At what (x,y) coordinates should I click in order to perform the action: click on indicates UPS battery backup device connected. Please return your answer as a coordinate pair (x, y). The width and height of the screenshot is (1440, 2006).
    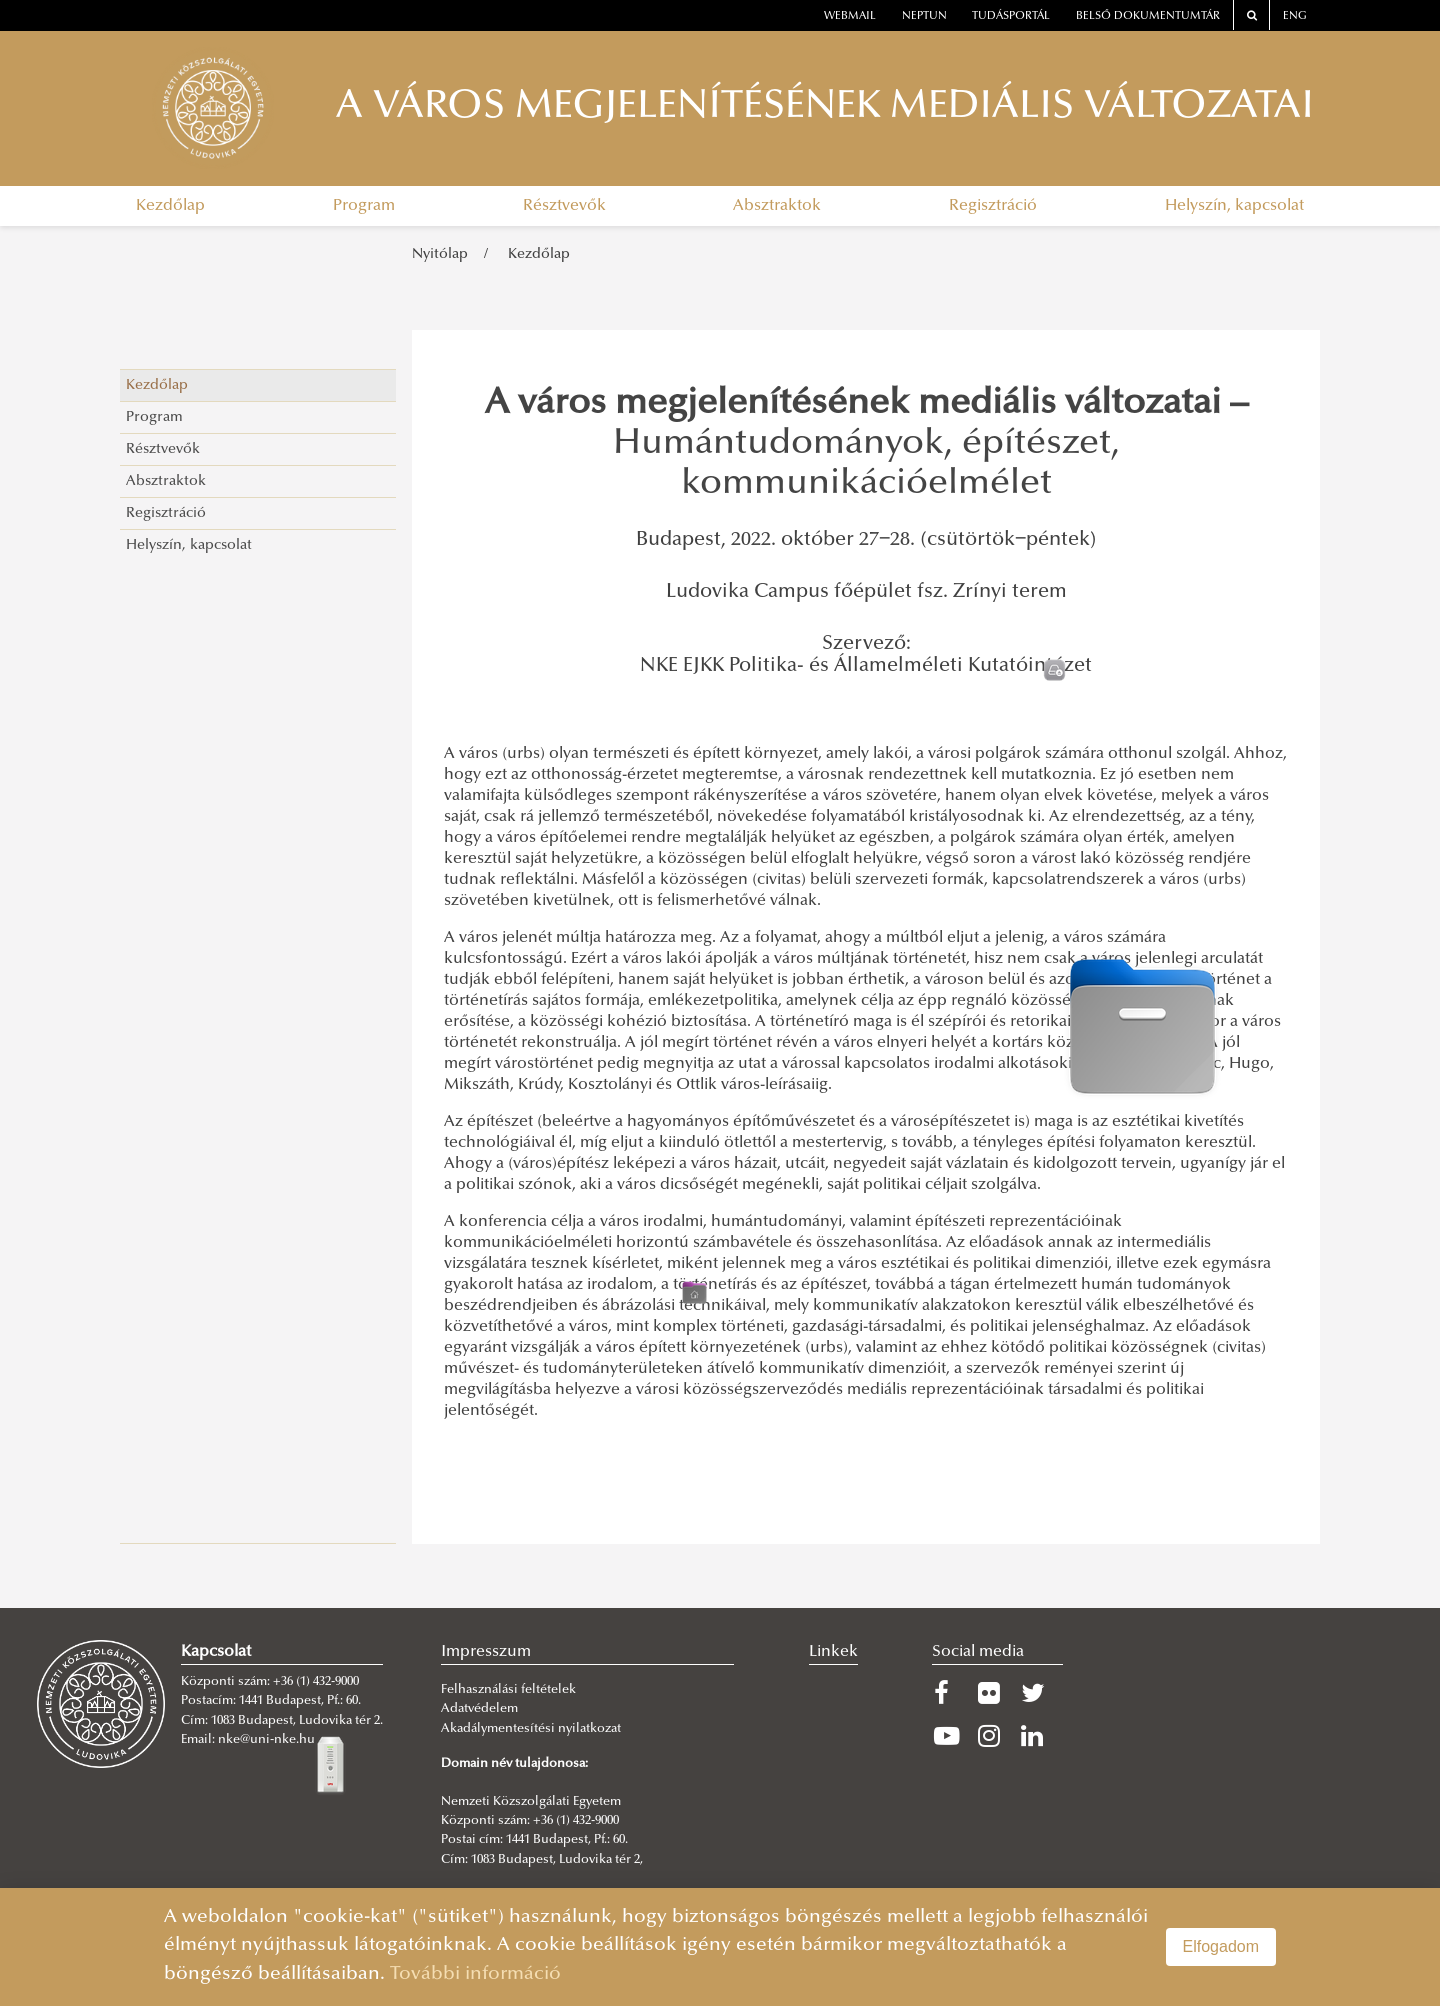
    Looking at the image, I should click on (330, 1765).